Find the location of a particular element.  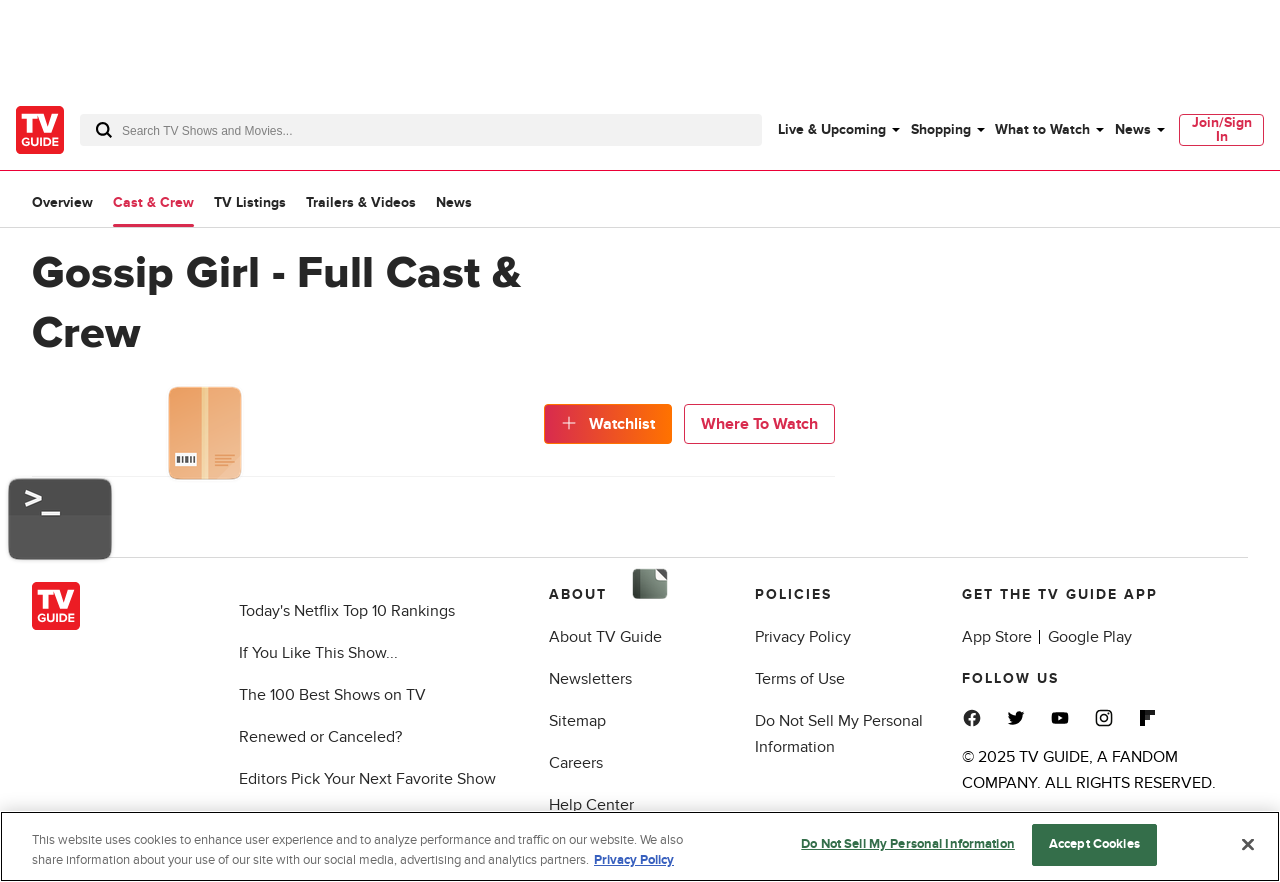

change desktop wallpaper settings is located at coordinates (650, 583).